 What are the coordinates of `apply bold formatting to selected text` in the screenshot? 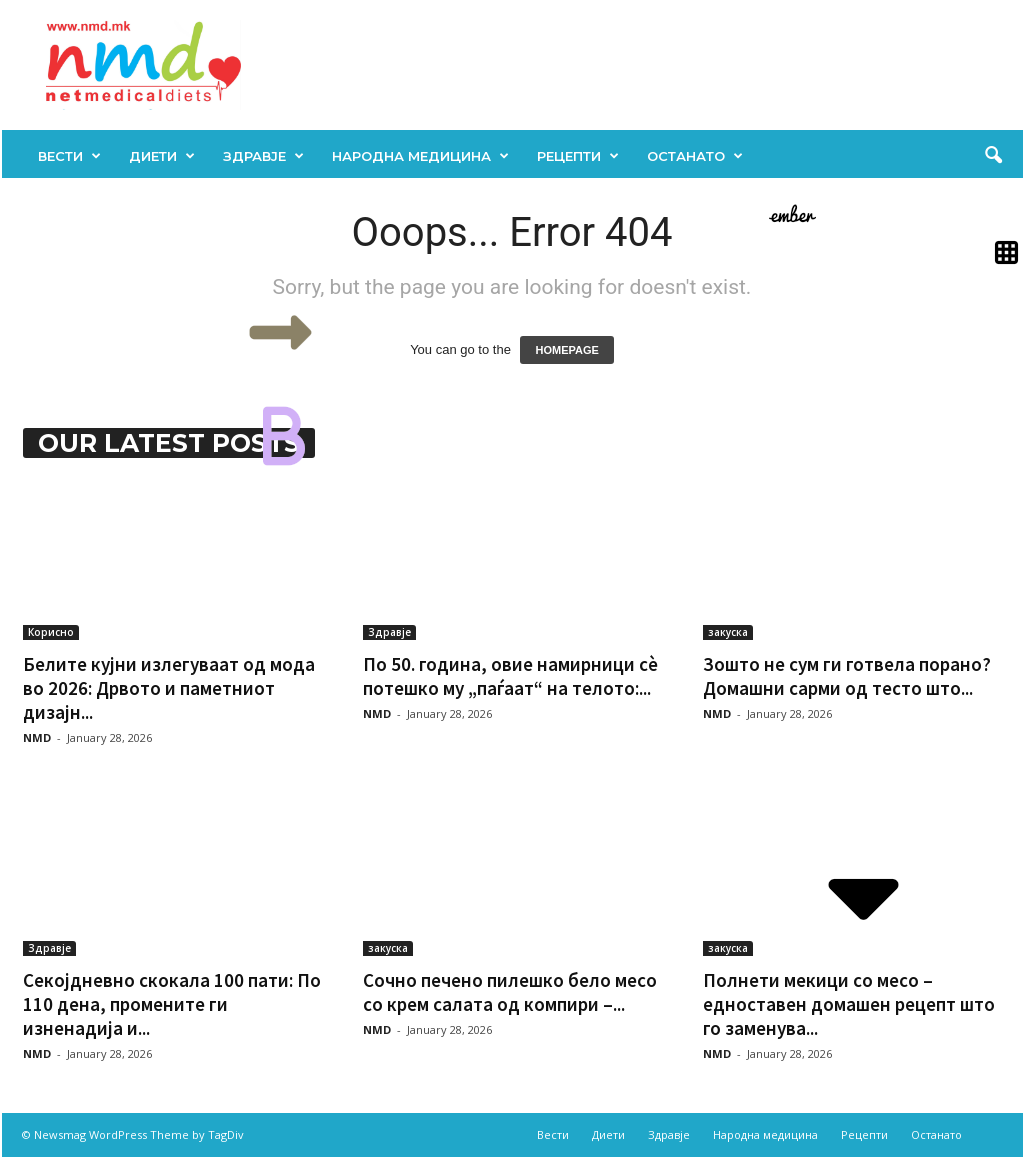 It's located at (284, 436).